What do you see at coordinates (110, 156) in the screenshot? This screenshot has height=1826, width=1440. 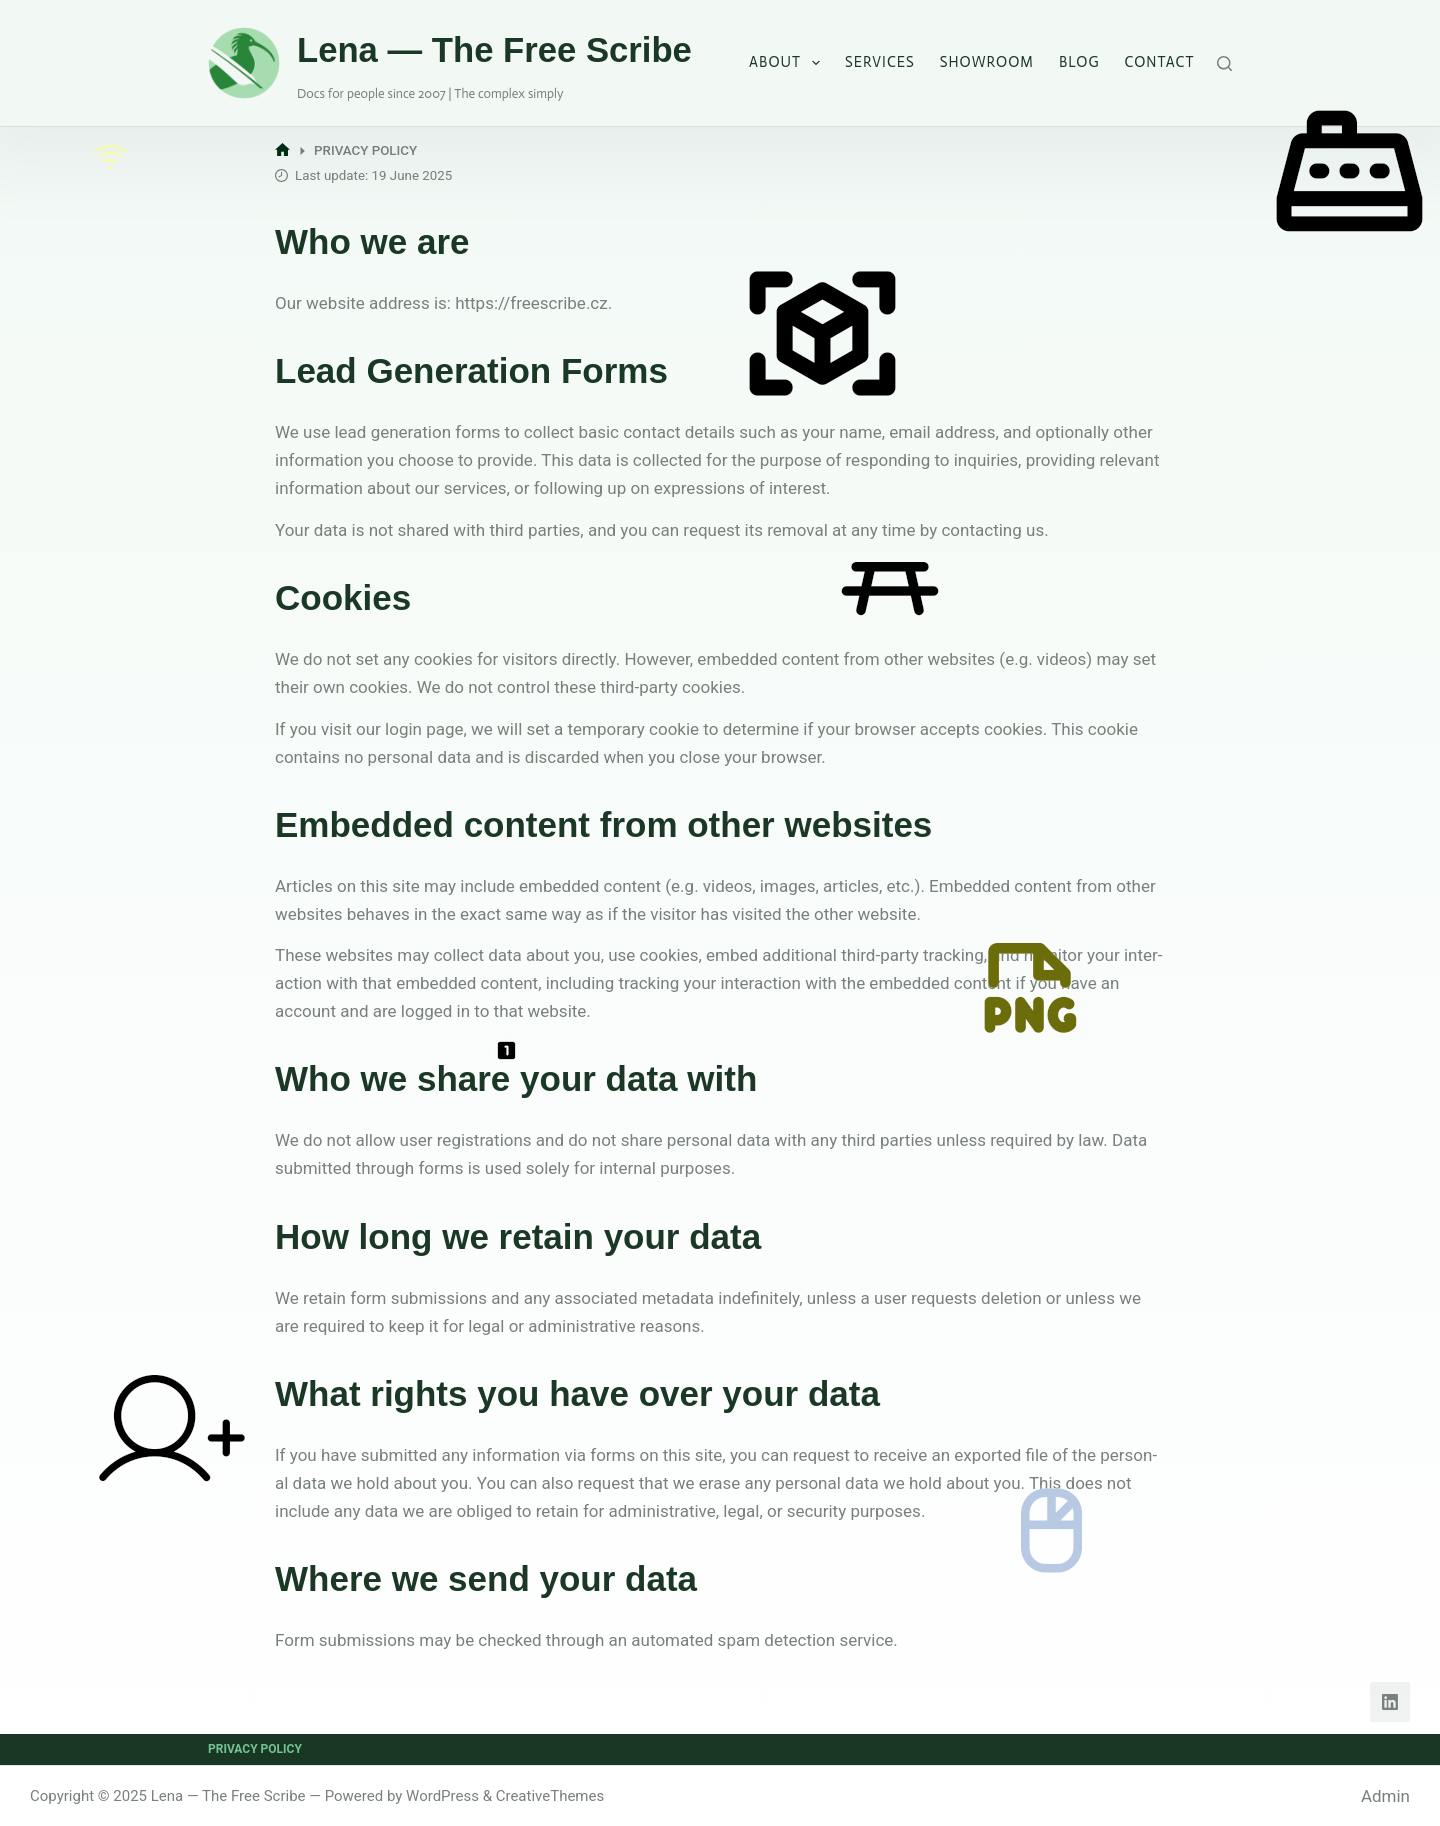 I see `strong wifi signal strength` at bounding box center [110, 156].